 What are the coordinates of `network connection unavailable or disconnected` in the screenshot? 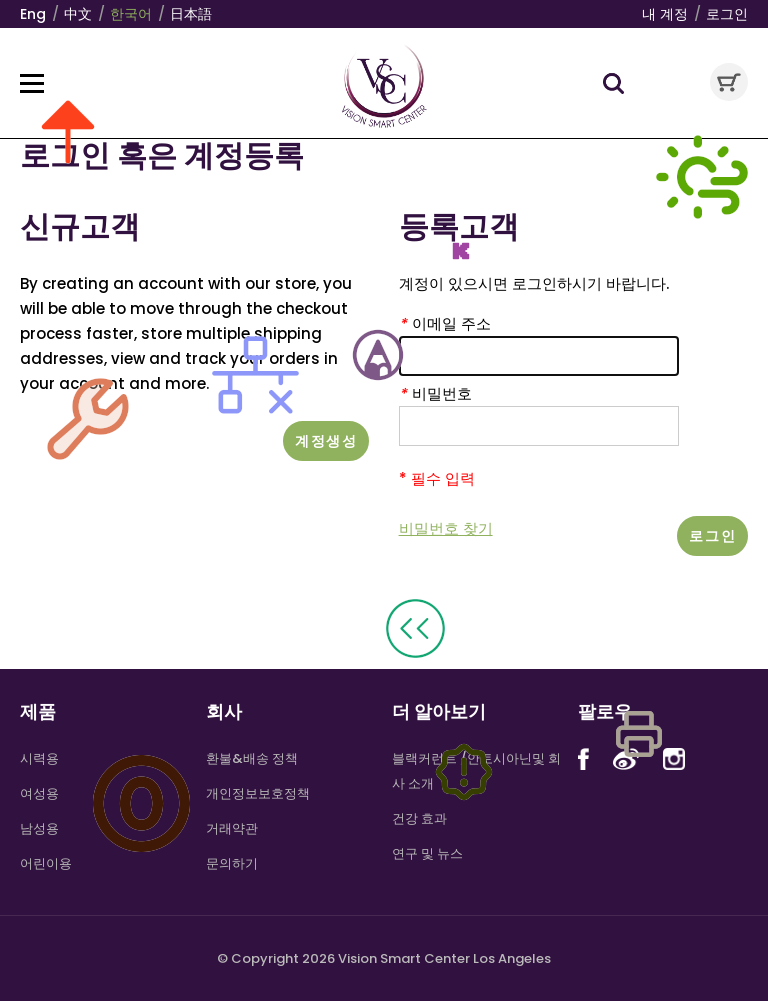 It's located at (255, 376).